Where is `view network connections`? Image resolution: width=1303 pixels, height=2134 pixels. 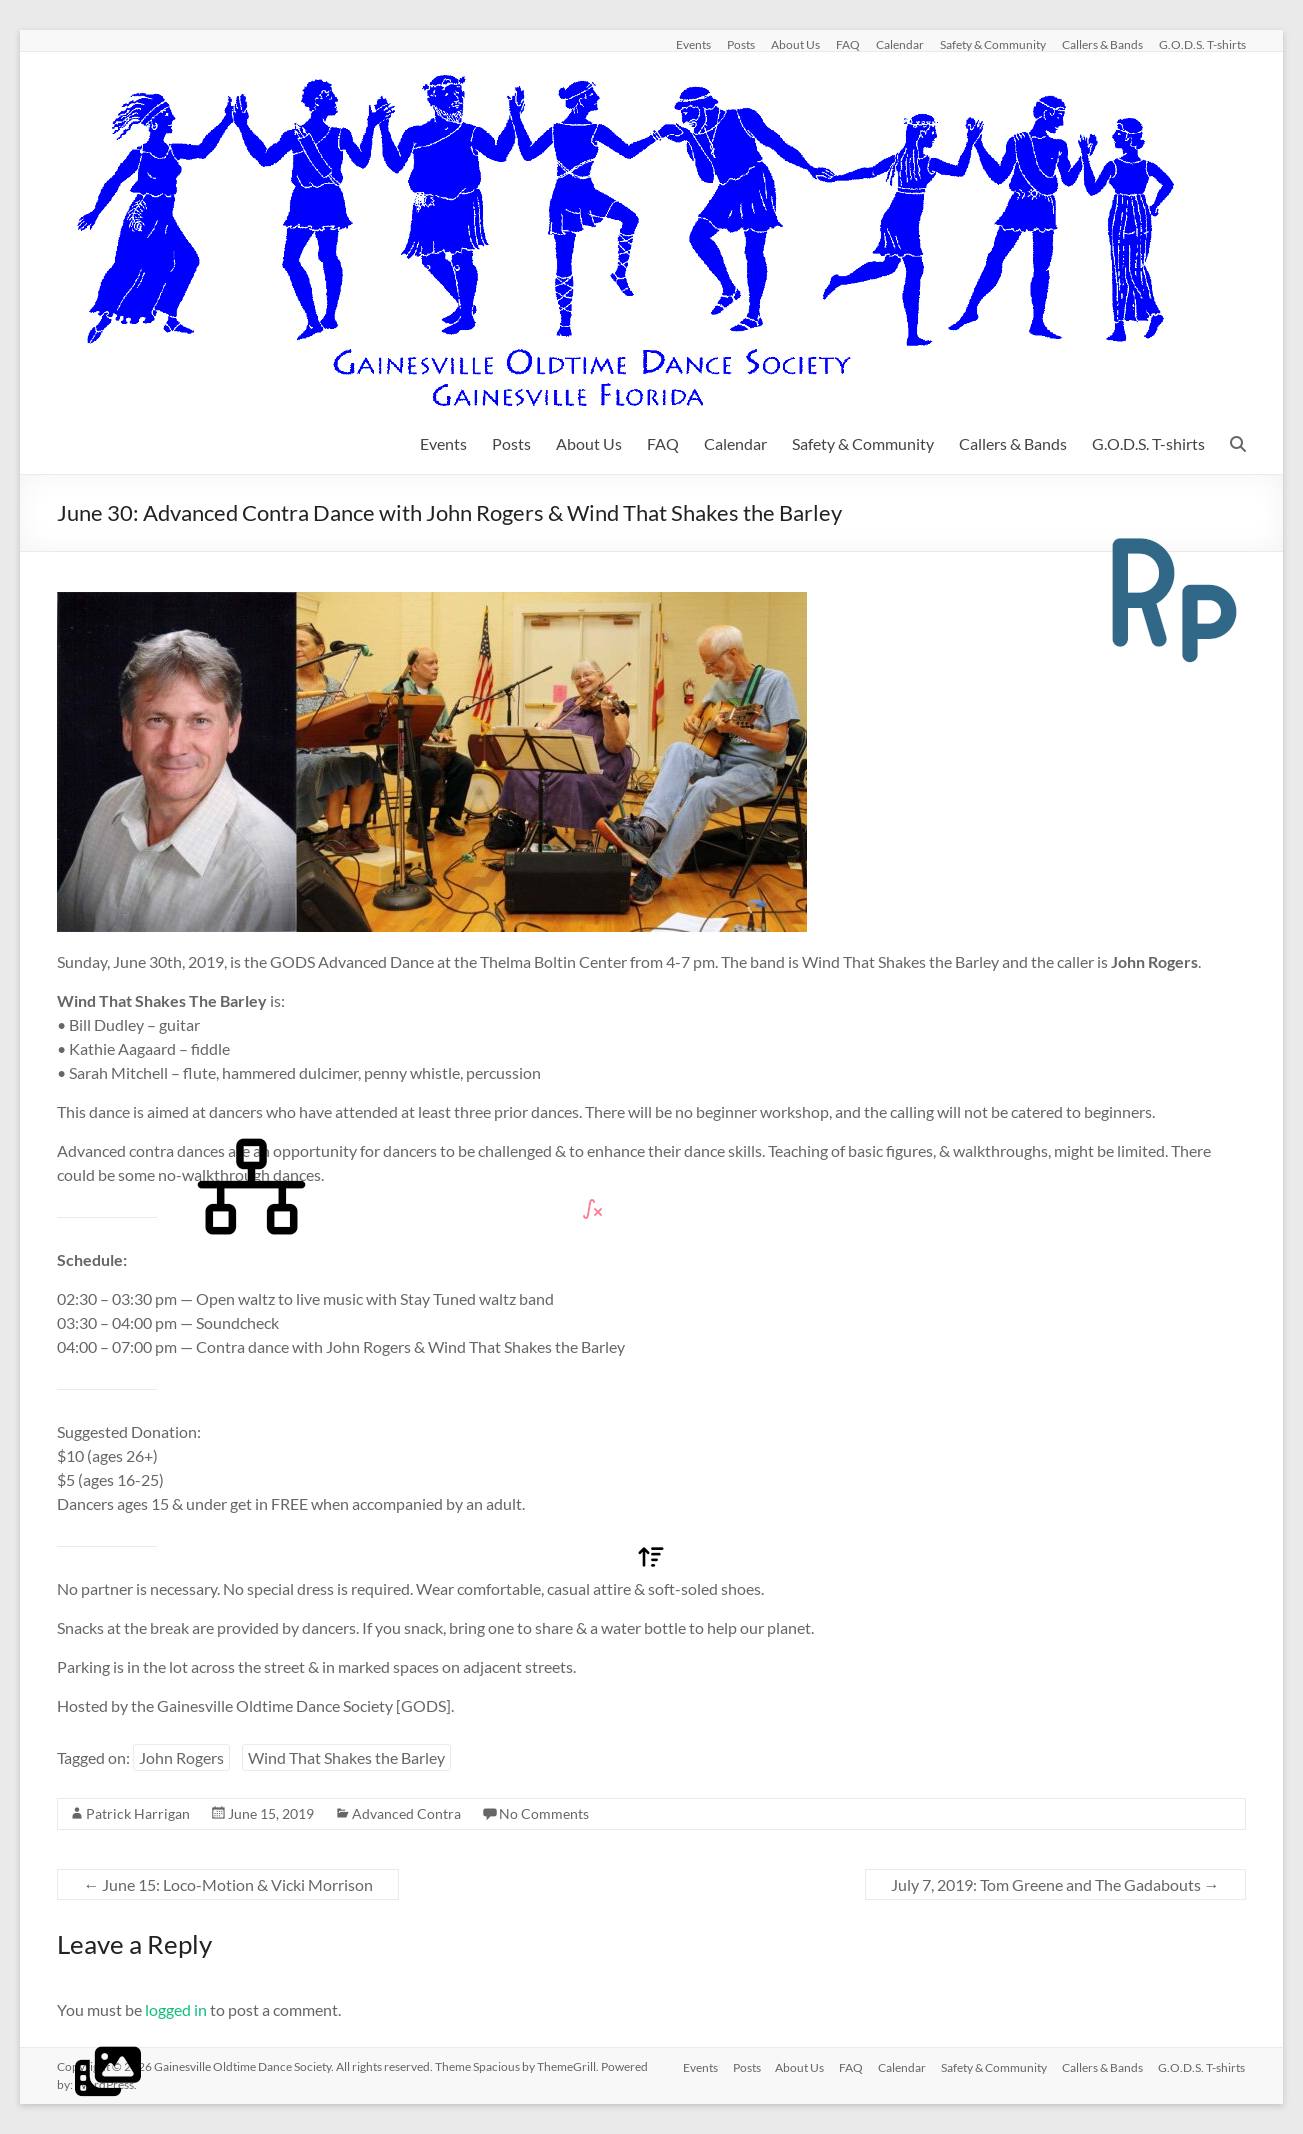 view network connections is located at coordinates (251, 1188).